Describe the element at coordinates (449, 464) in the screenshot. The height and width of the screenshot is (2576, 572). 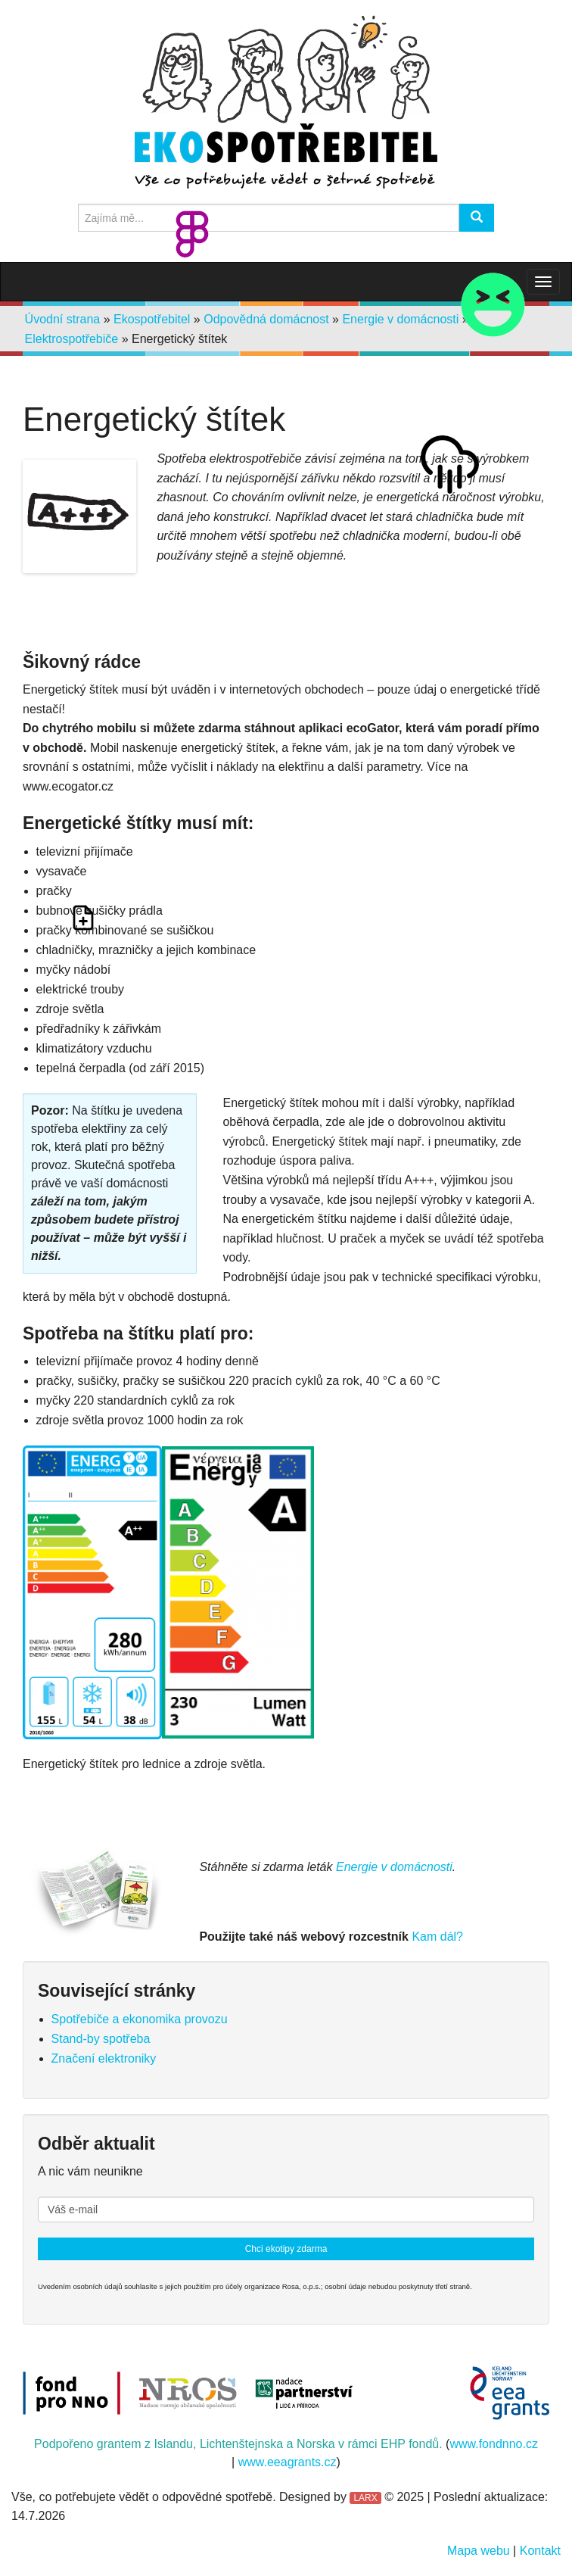
I see `indicates rainy weather conditions` at that location.